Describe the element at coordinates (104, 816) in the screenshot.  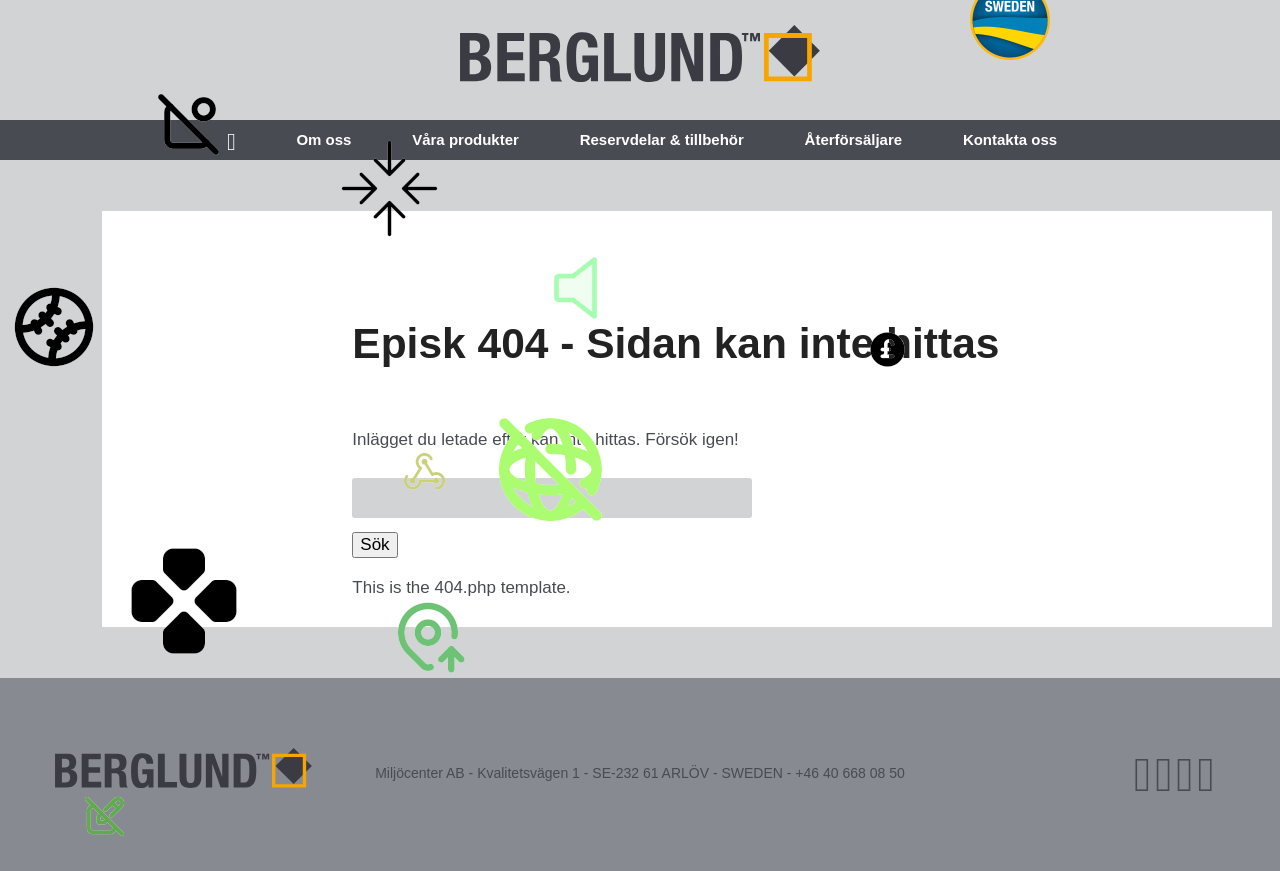
I see `editing is disabled or unavailable` at that location.